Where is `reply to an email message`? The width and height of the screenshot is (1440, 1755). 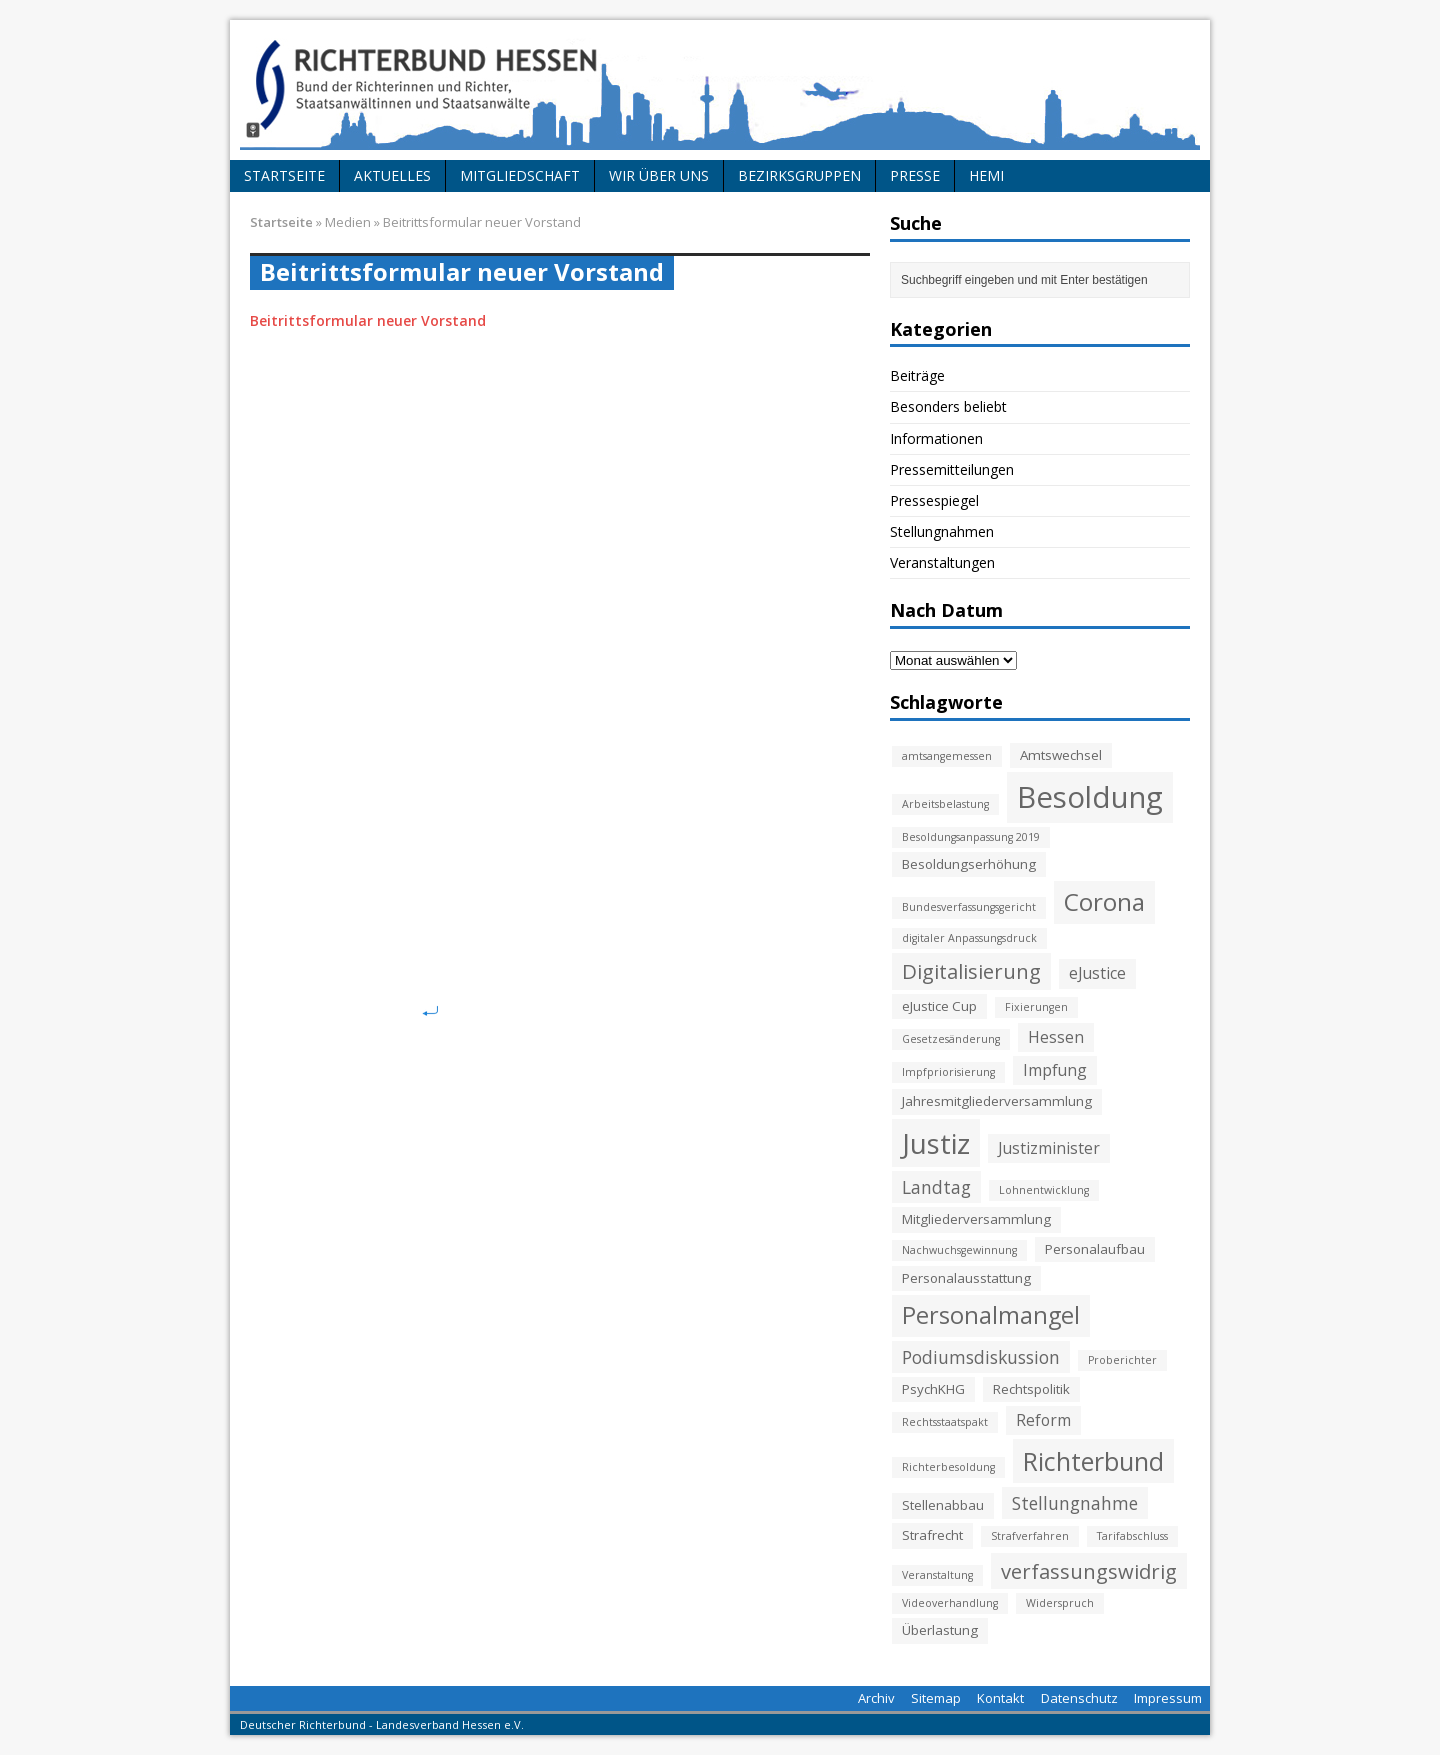
reply to an email message is located at coordinates (430, 1010).